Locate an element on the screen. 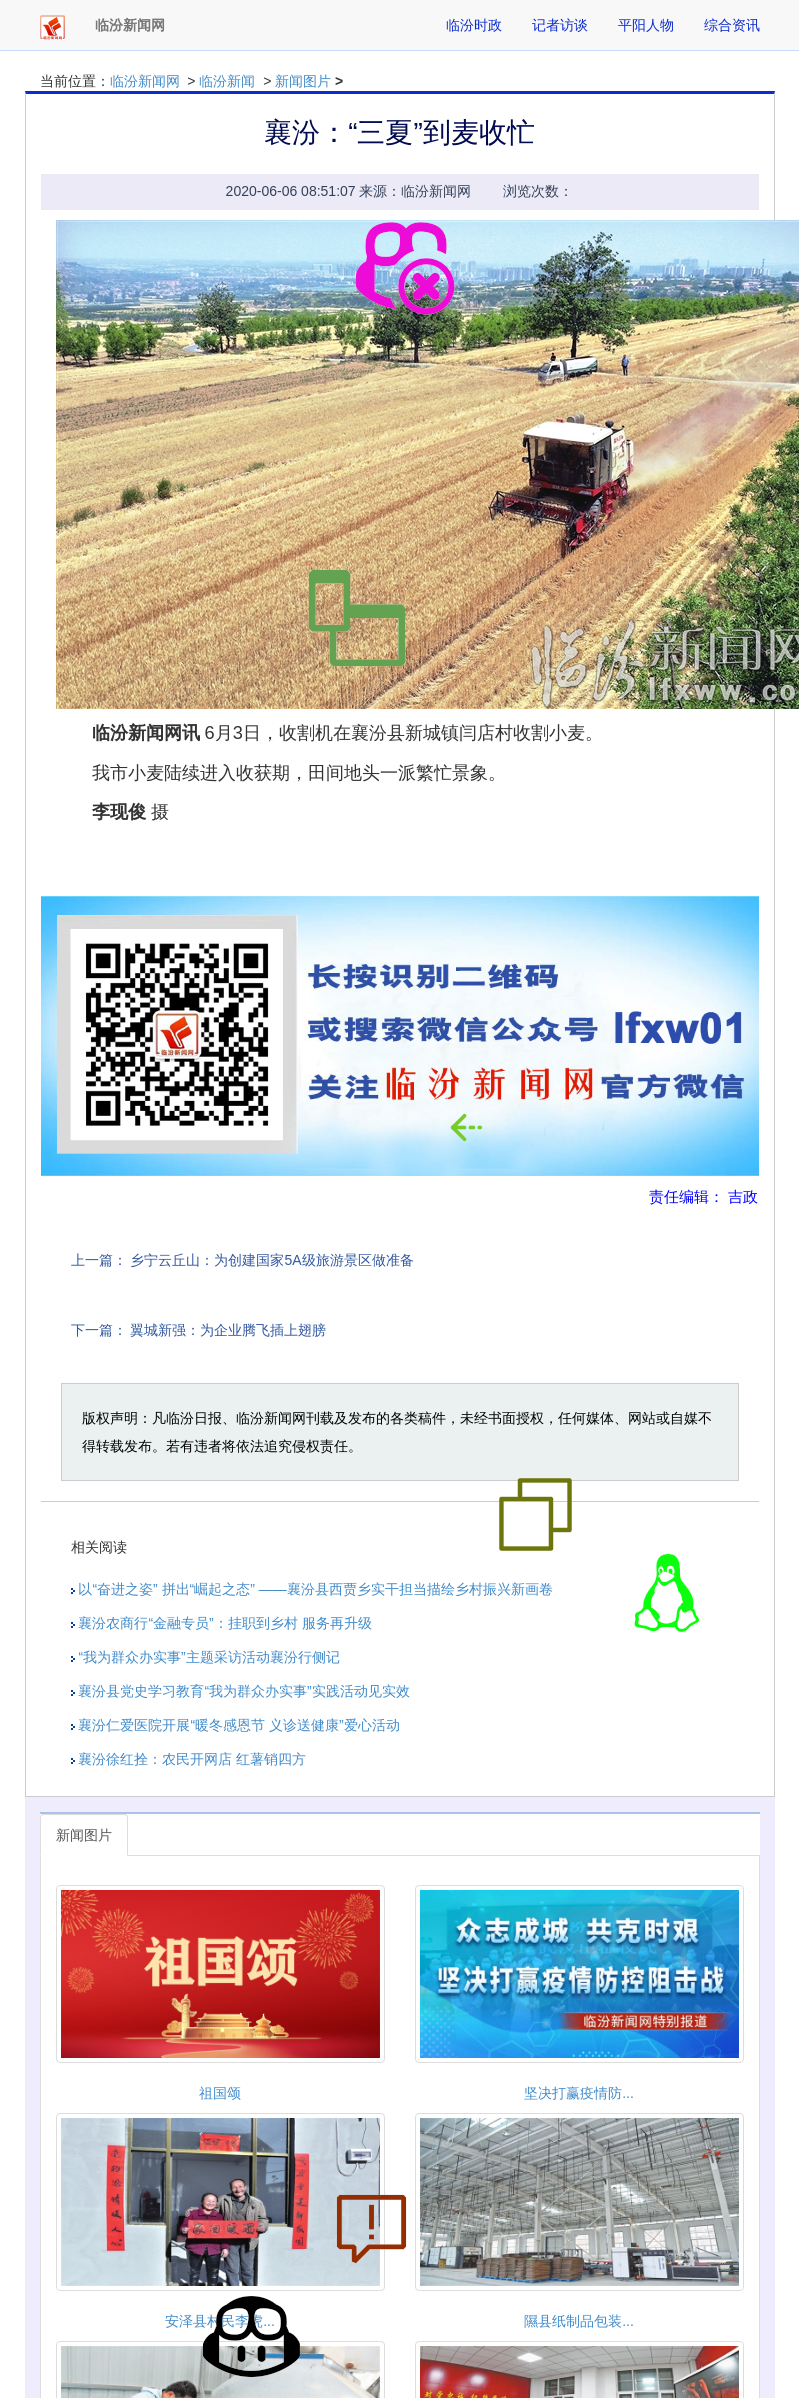 The width and height of the screenshot is (799, 2398). go back with unsaved progress is located at coordinates (466, 1127).